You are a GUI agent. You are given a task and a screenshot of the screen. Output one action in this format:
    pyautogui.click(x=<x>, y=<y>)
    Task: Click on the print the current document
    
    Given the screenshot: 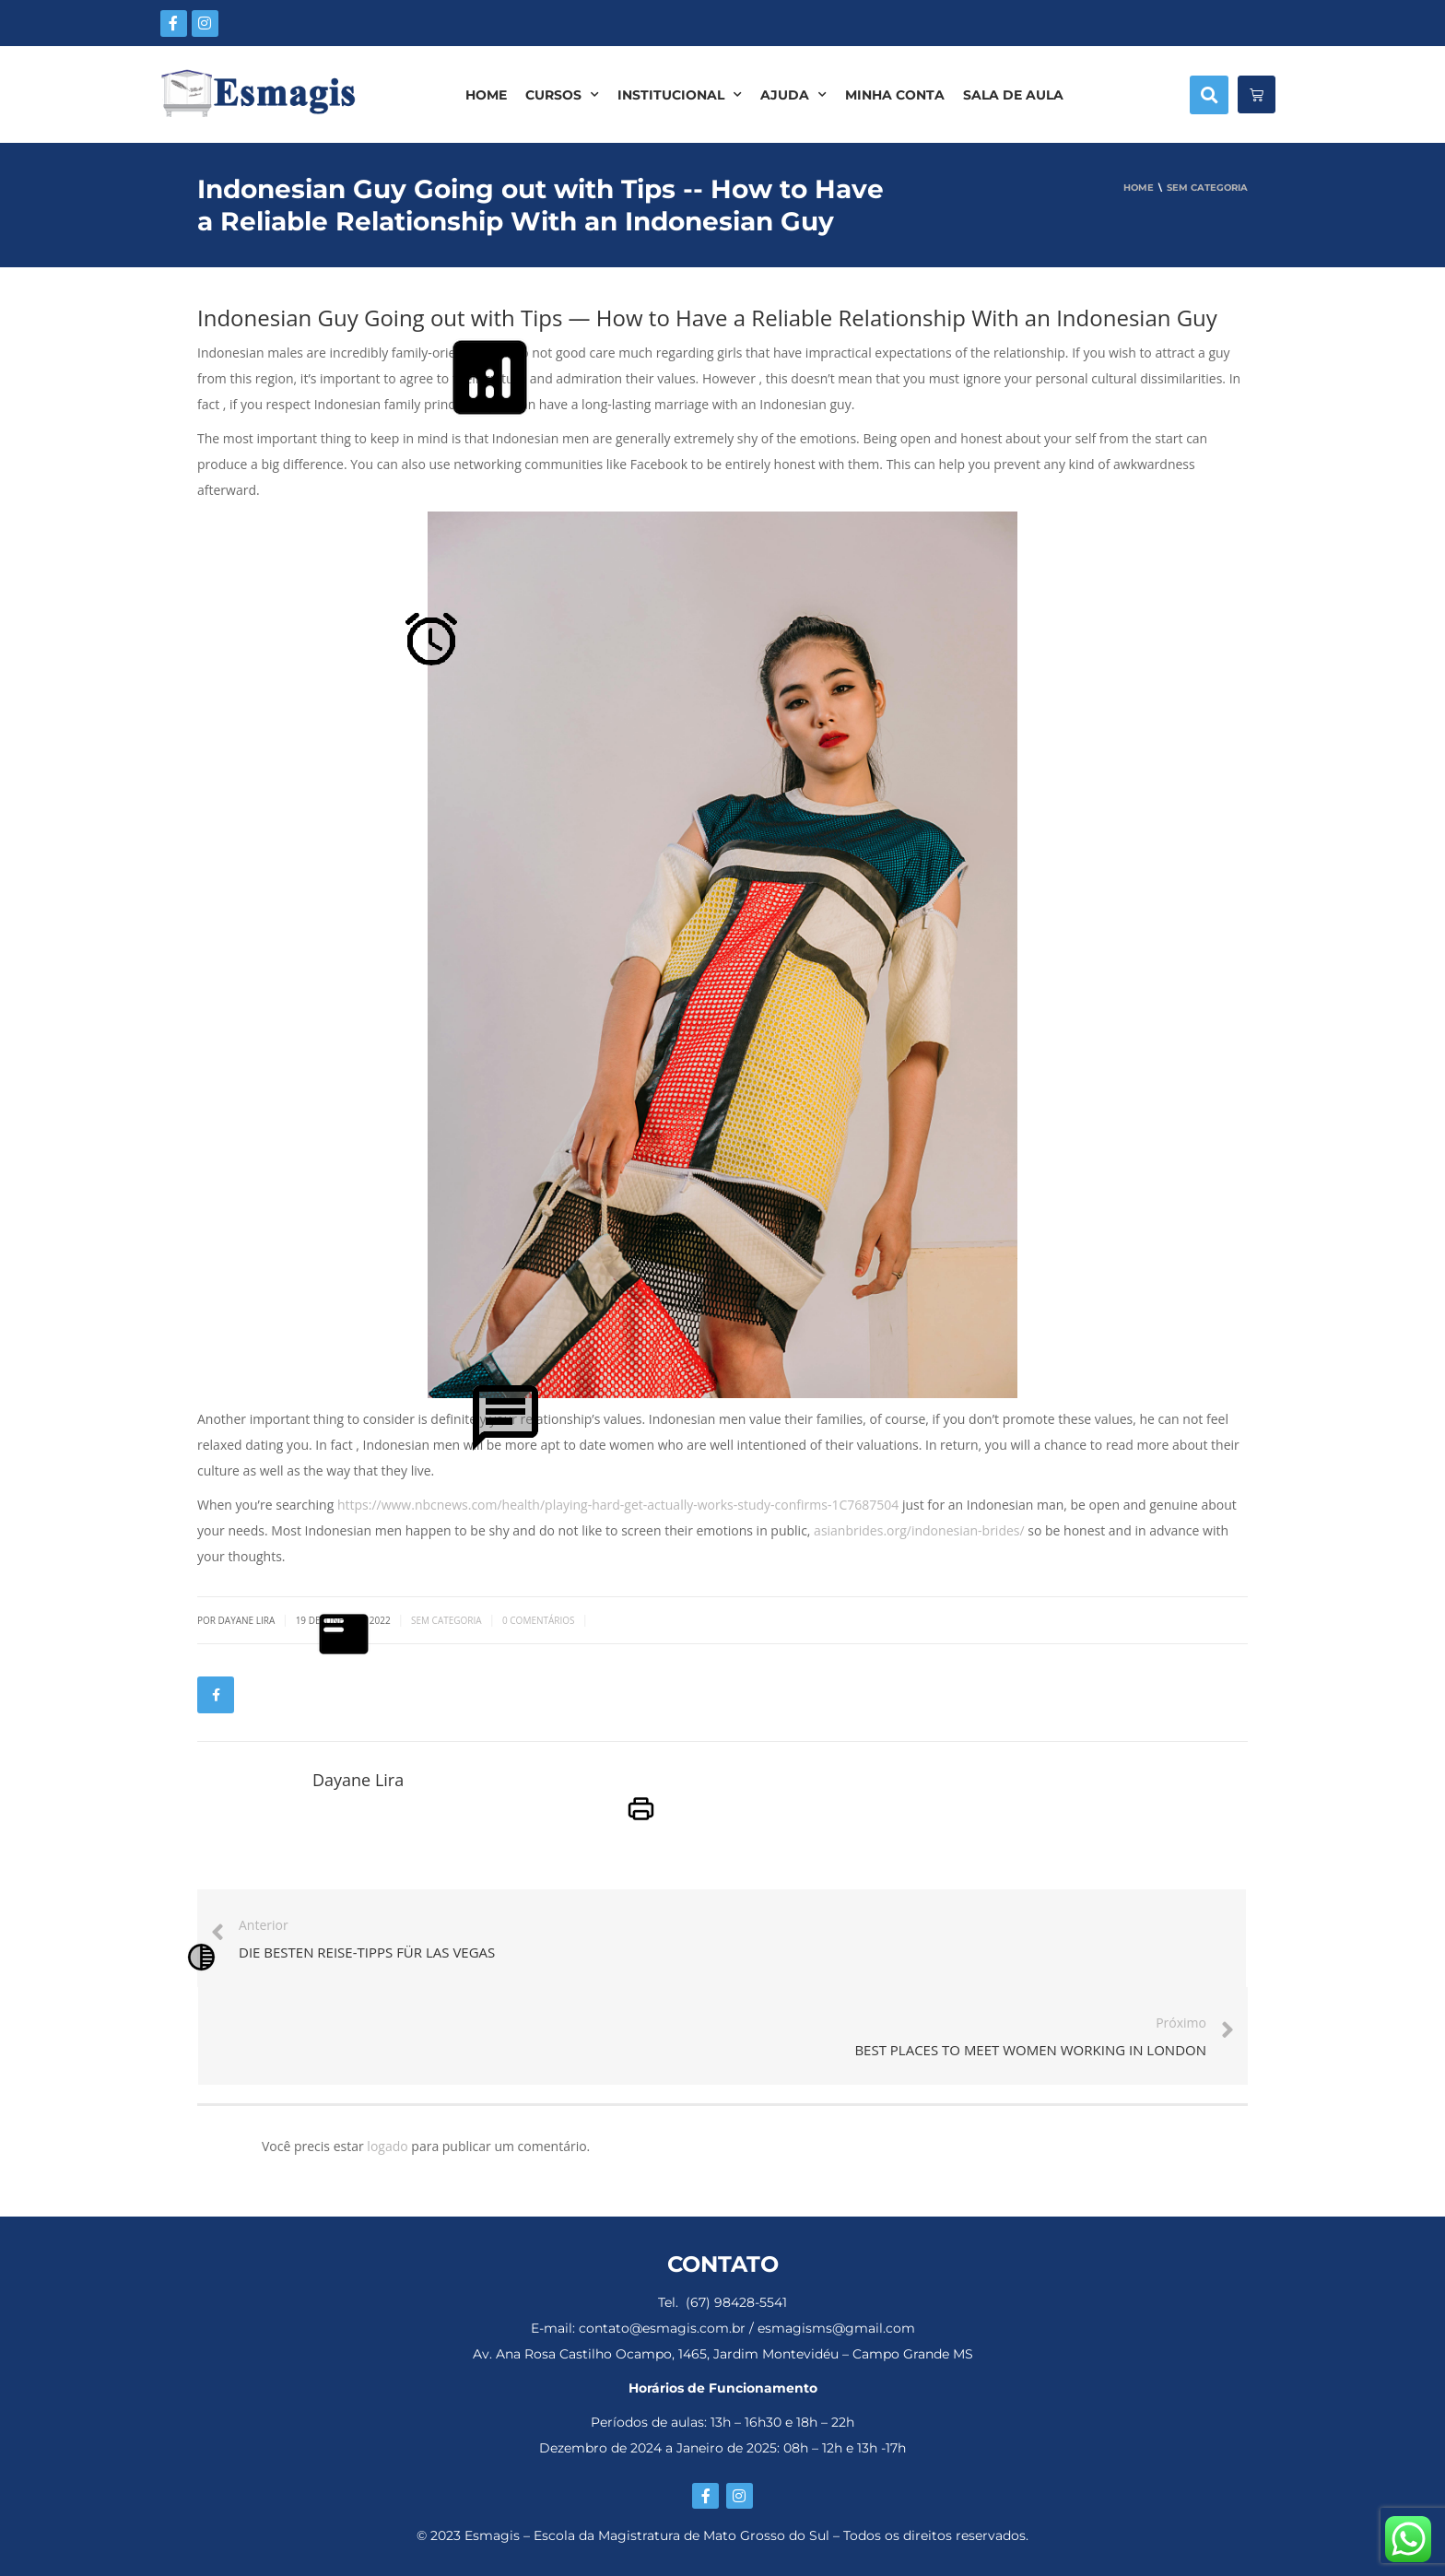 What is the action you would take?
    pyautogui.click(x=640, y=1808)
    